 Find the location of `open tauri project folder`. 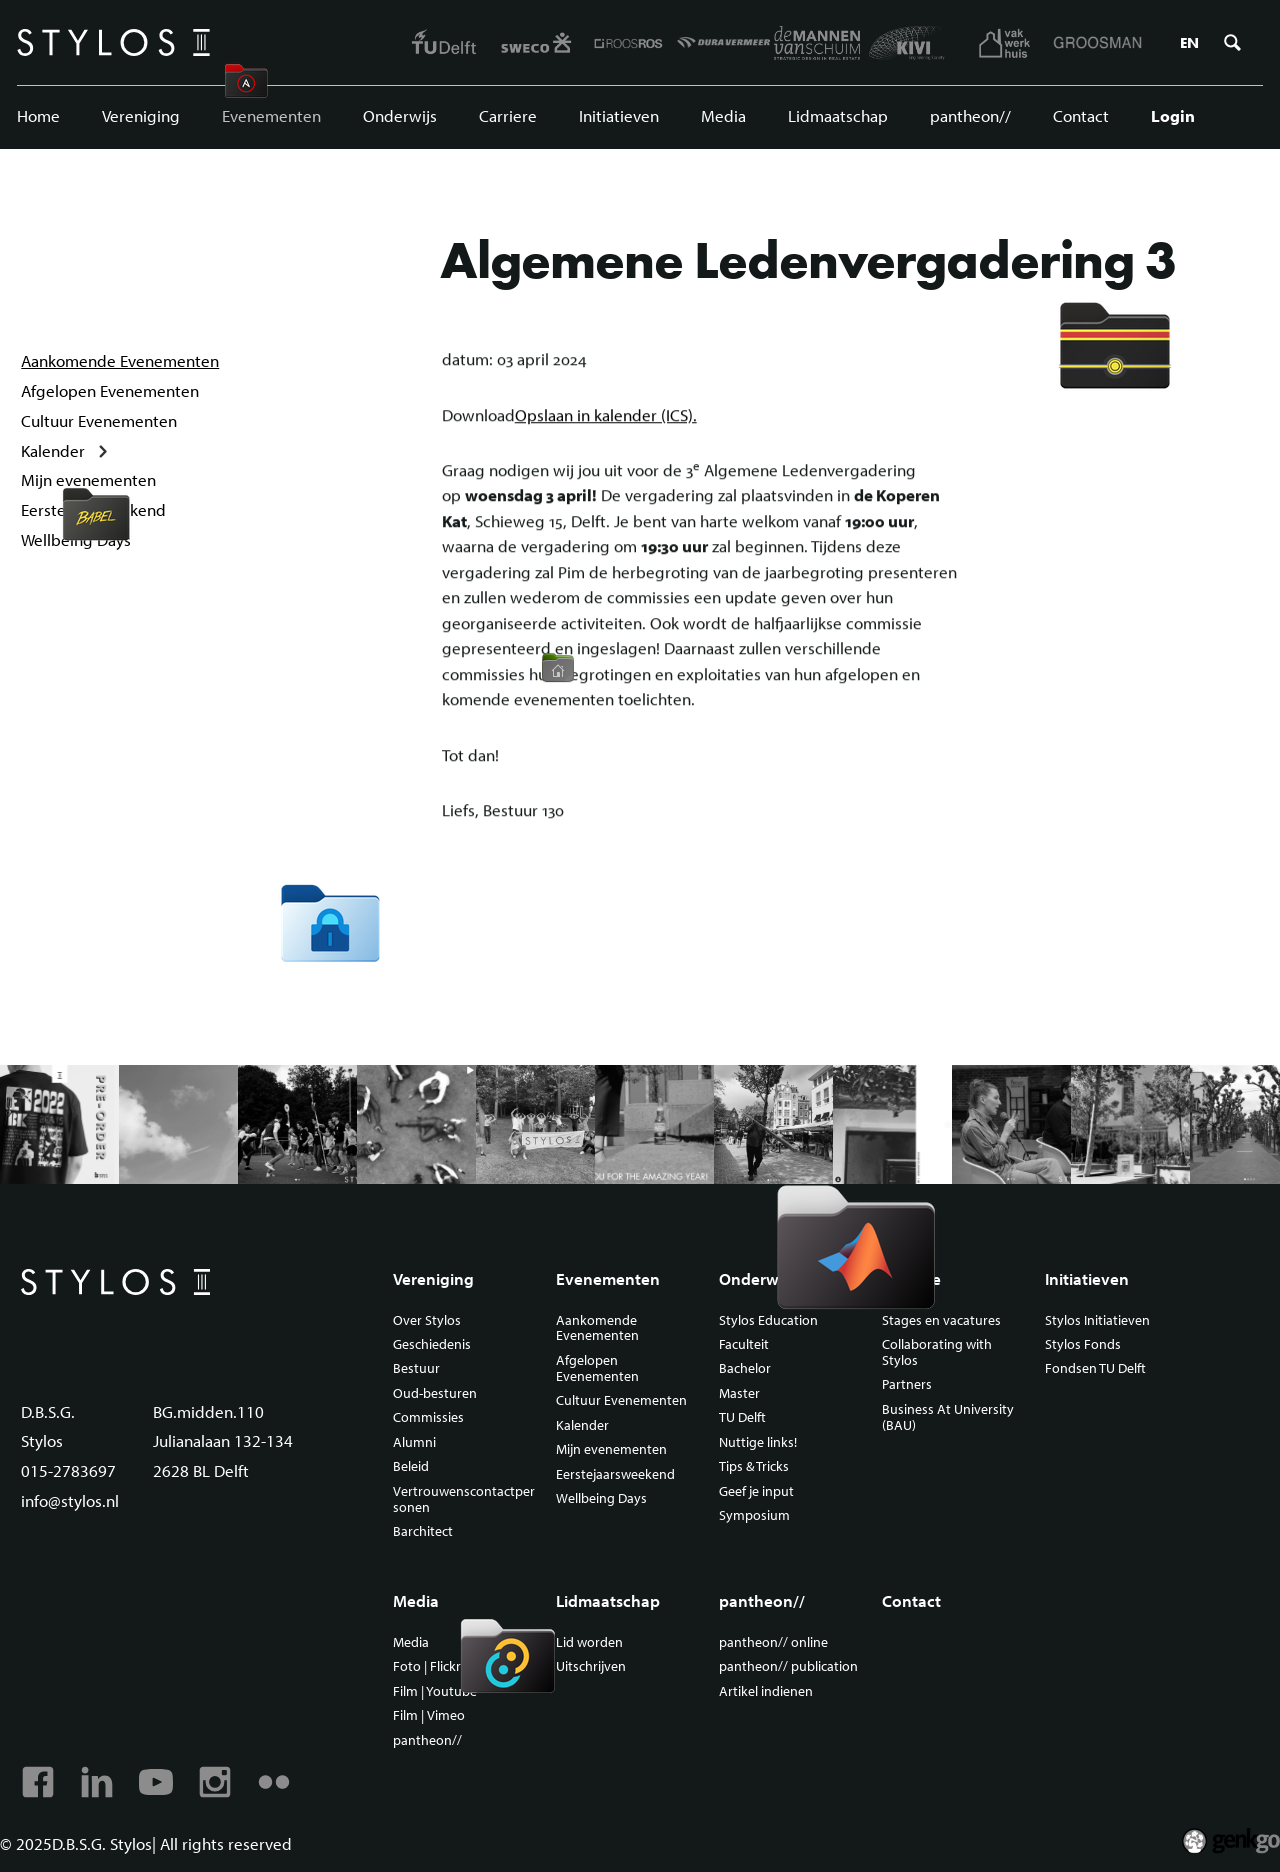

open tauri project folder is located at coordinates (507, 1658).